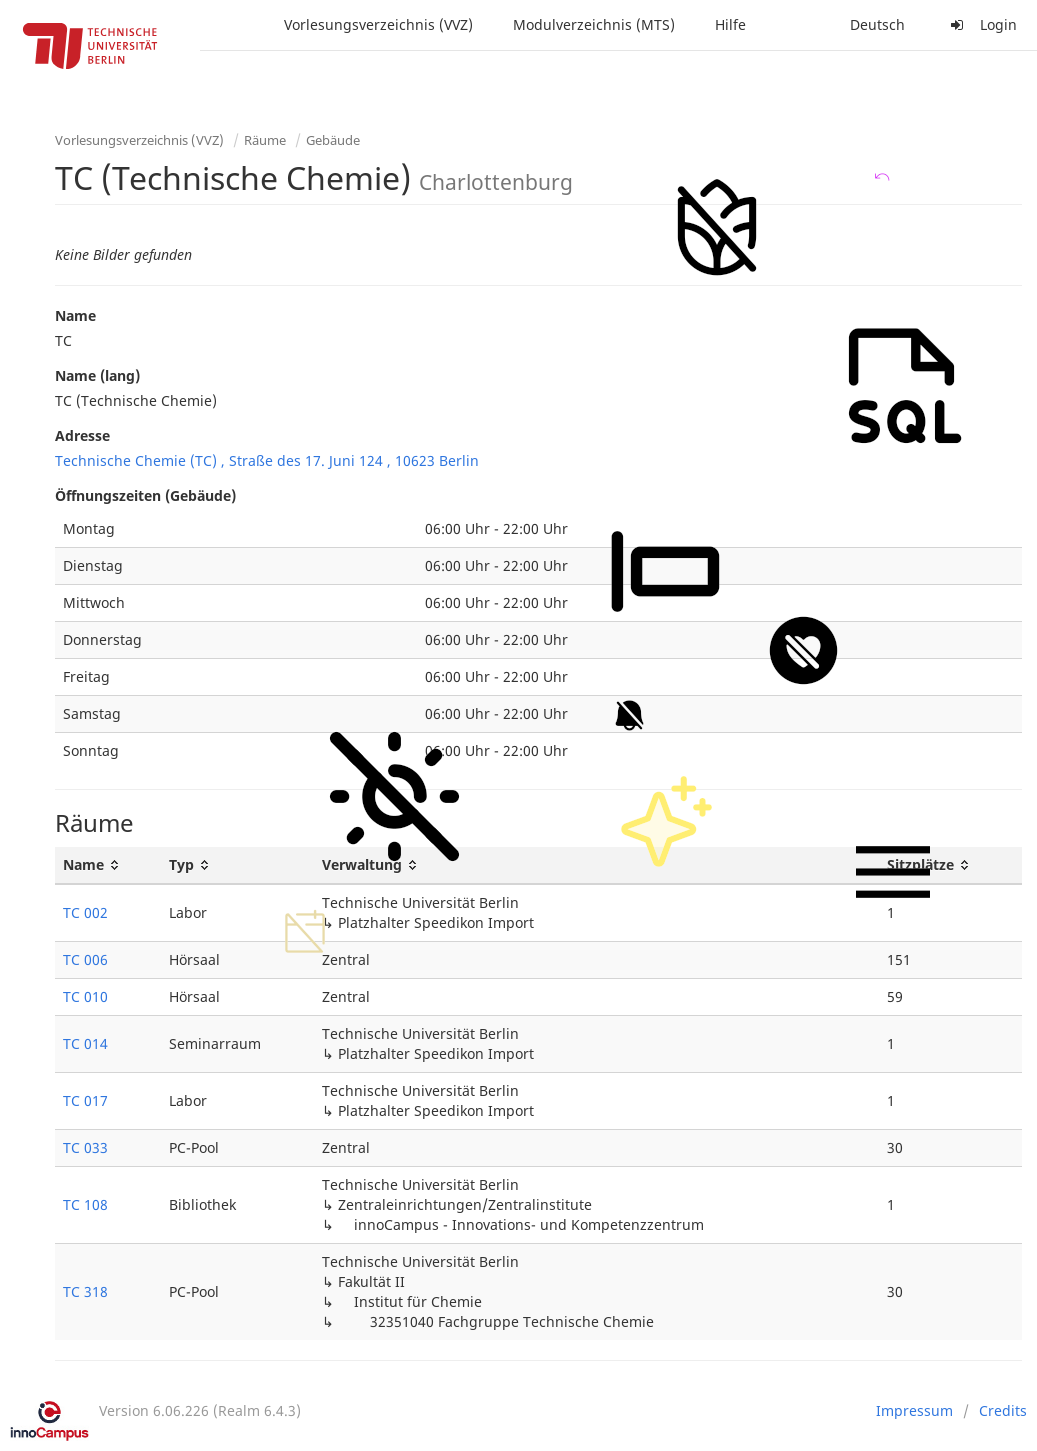 This screenshot has height=1451, width=1037. What do you see at coordinates (717, 229) in the screenshot?
I see `indicates gluten-free or grain-free option` at bounding box center [717, 229].